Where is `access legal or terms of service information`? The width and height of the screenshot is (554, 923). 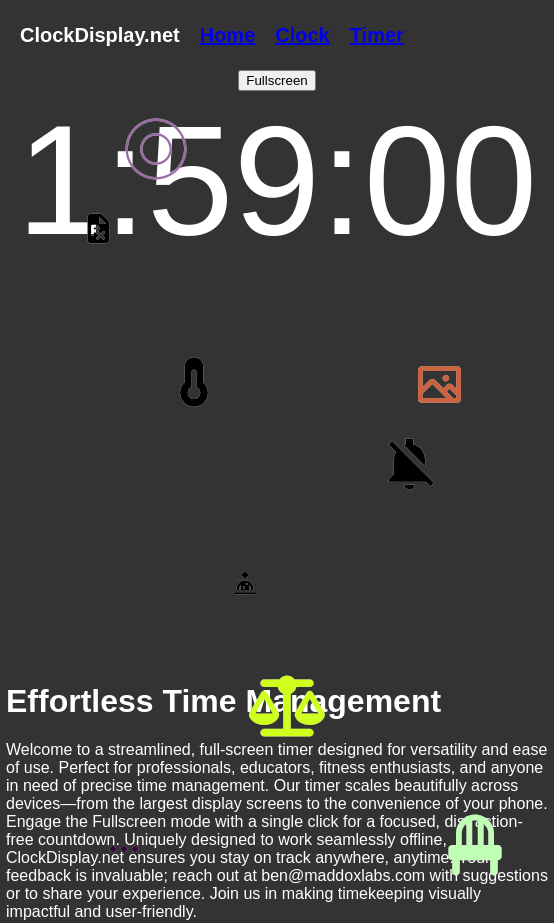 access legal or terms of service information is located at coordinates (287, 706).